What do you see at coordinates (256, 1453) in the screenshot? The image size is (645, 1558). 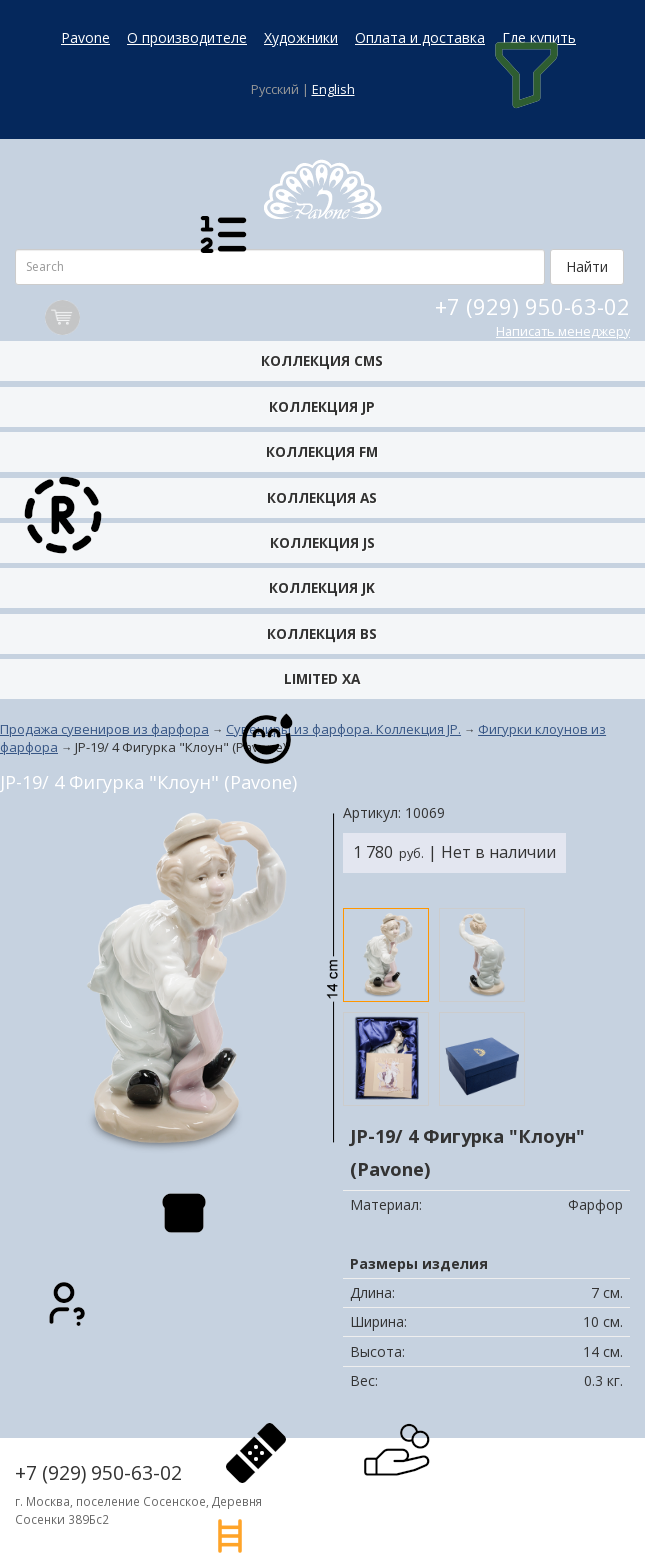 I see `access first aid or medical information` at bounding box center [256, 1453].